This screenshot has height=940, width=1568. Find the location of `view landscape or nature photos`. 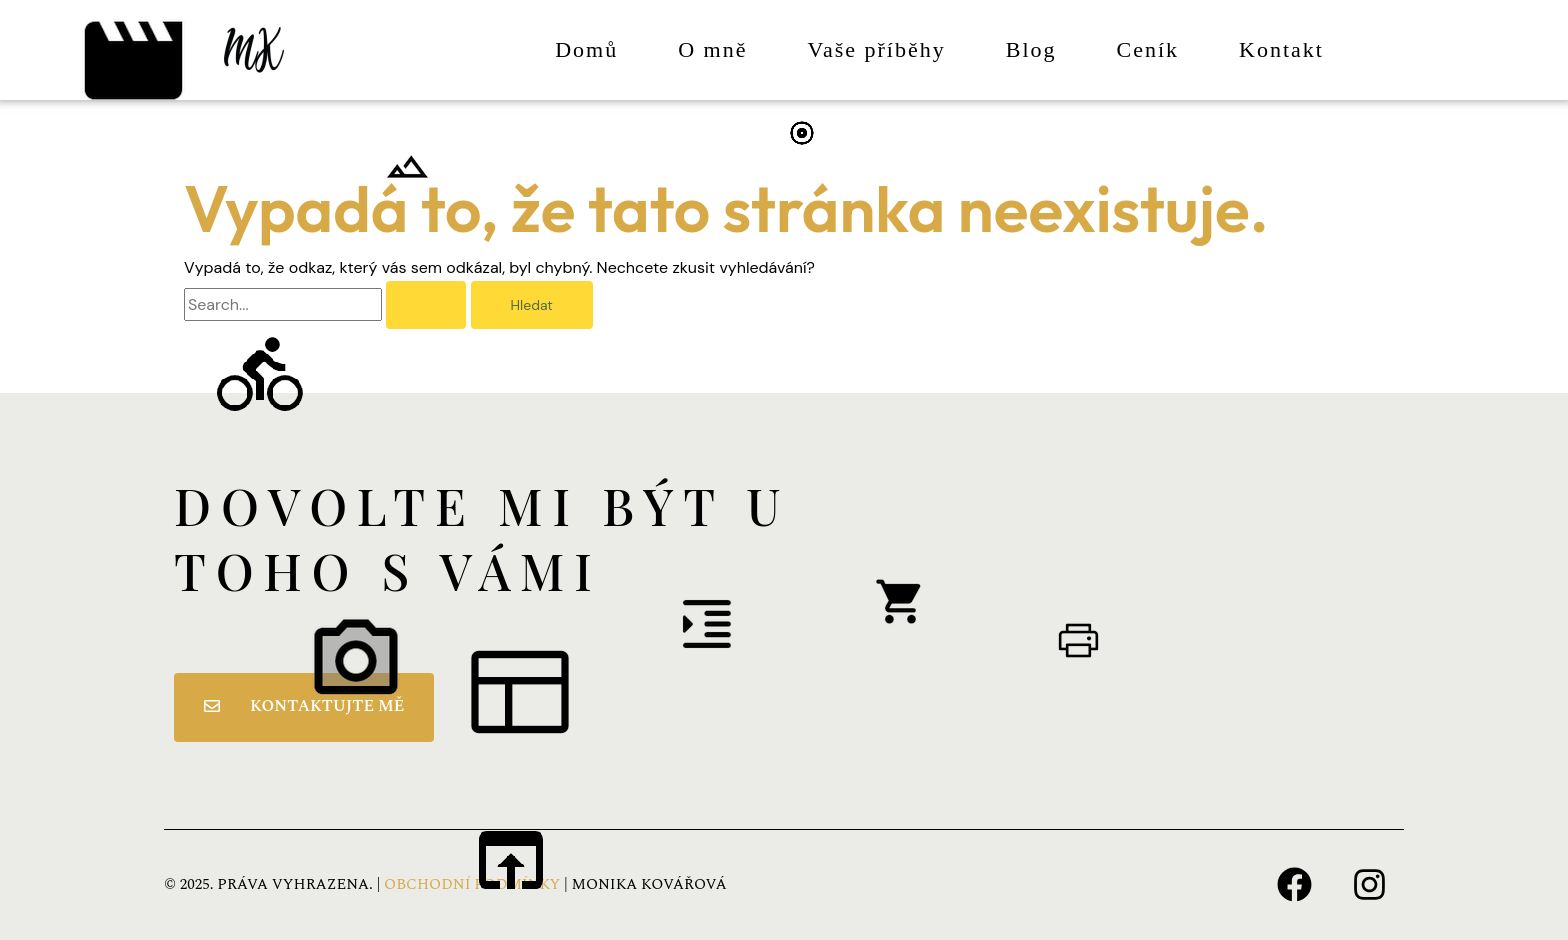

view landscape or nature photos is located at coordinates (407, 166).